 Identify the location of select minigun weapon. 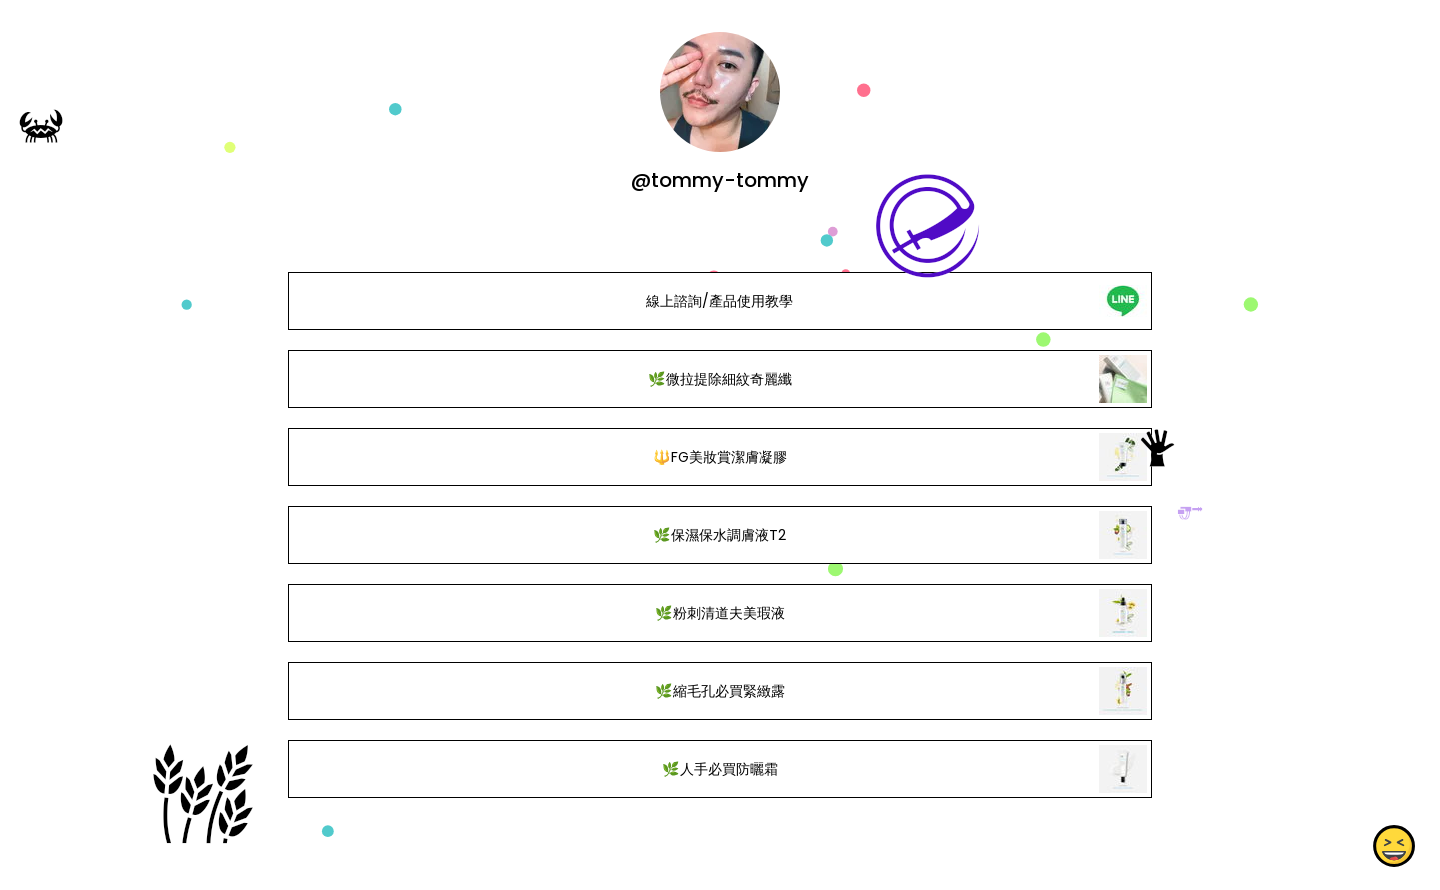
(1190, 510).